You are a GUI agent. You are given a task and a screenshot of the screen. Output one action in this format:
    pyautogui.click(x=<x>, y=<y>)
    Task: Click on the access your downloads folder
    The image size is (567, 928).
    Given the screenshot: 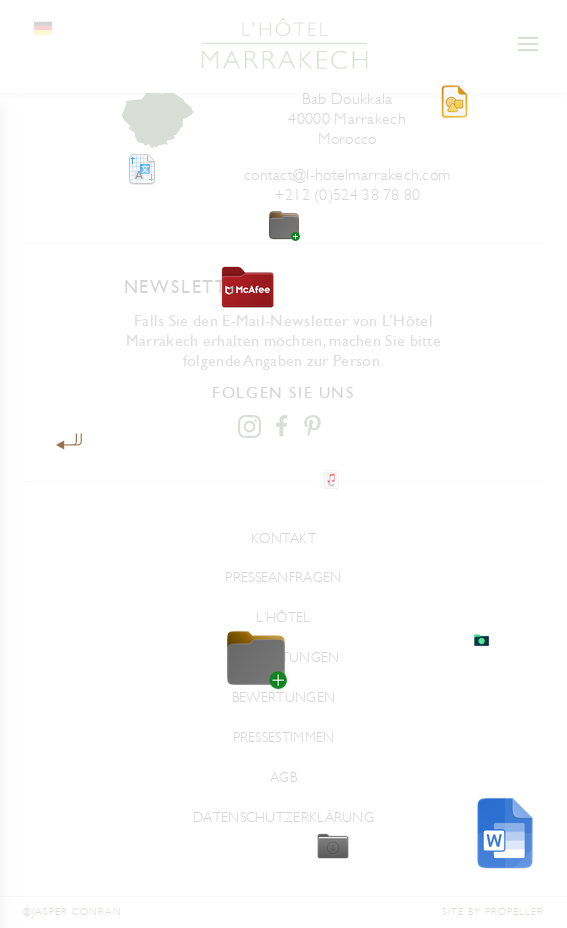 What is the action you would take?
    pyautogui.click(x=333, y=846)
    